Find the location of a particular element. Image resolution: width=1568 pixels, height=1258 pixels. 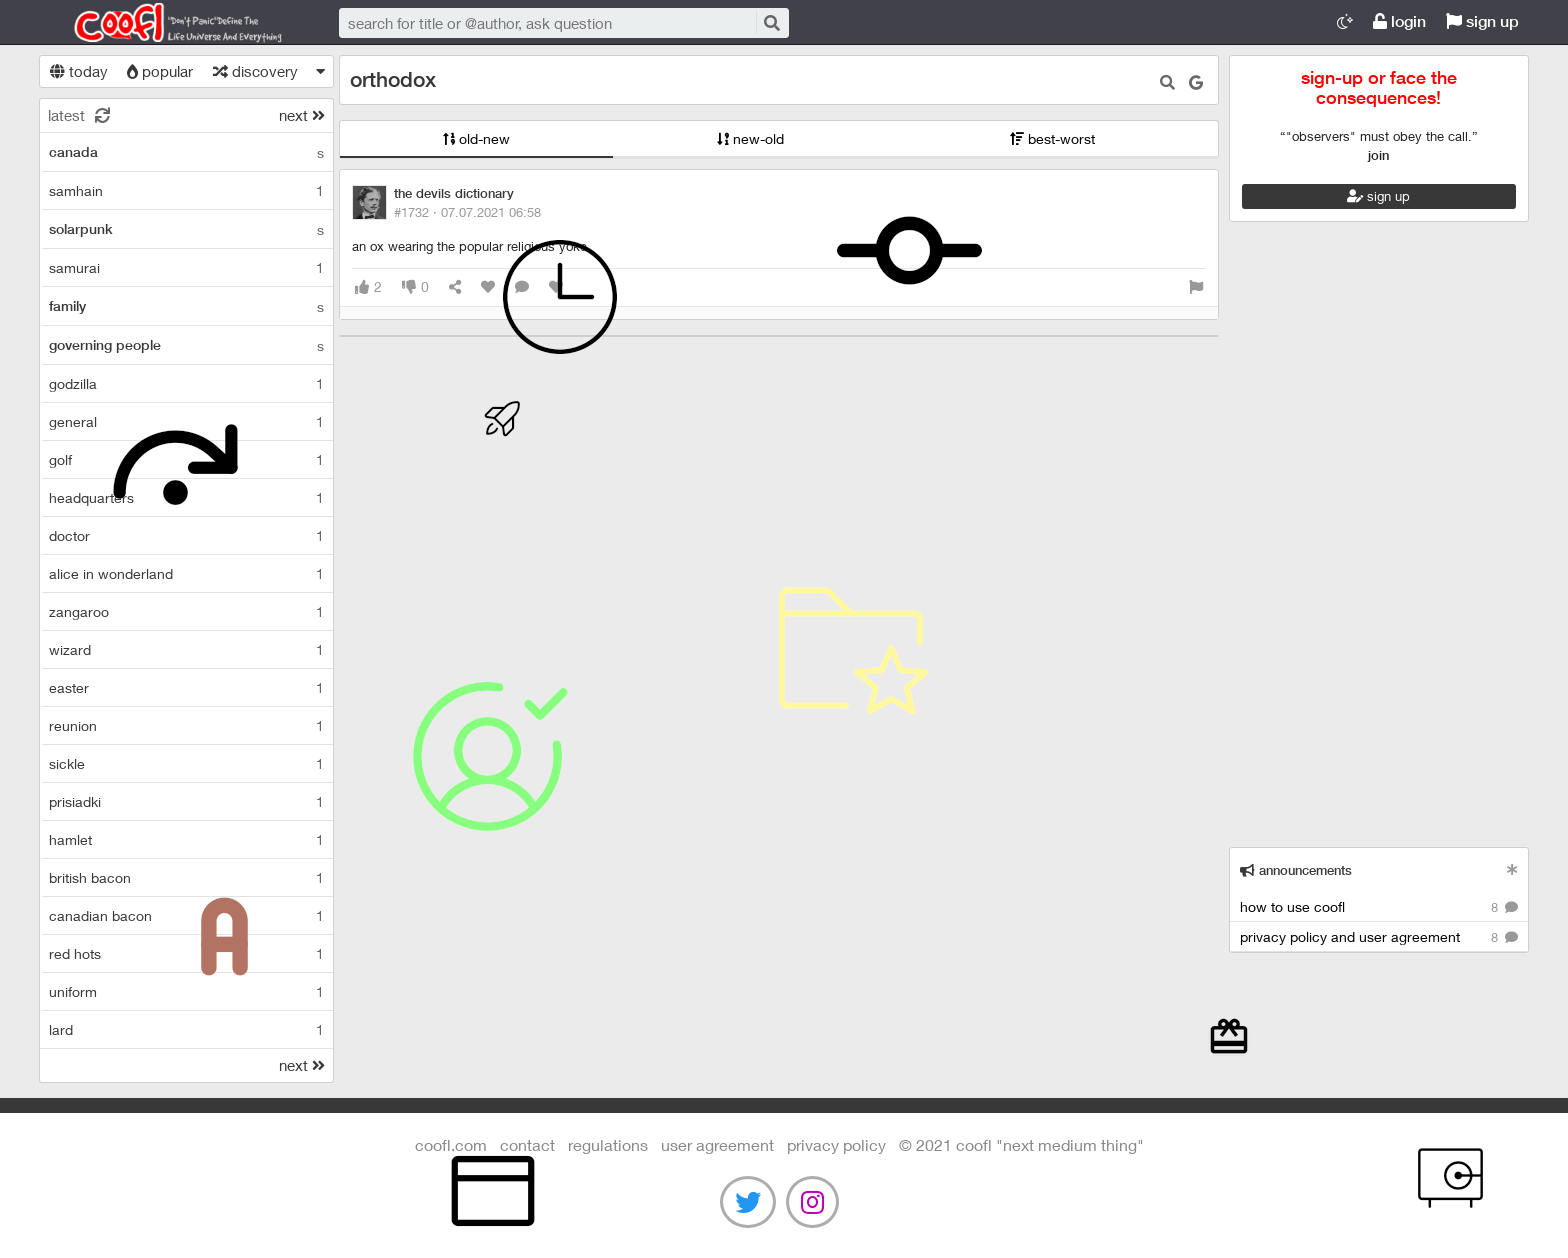

adjust text or font settings is located at coordinates (224, 936).